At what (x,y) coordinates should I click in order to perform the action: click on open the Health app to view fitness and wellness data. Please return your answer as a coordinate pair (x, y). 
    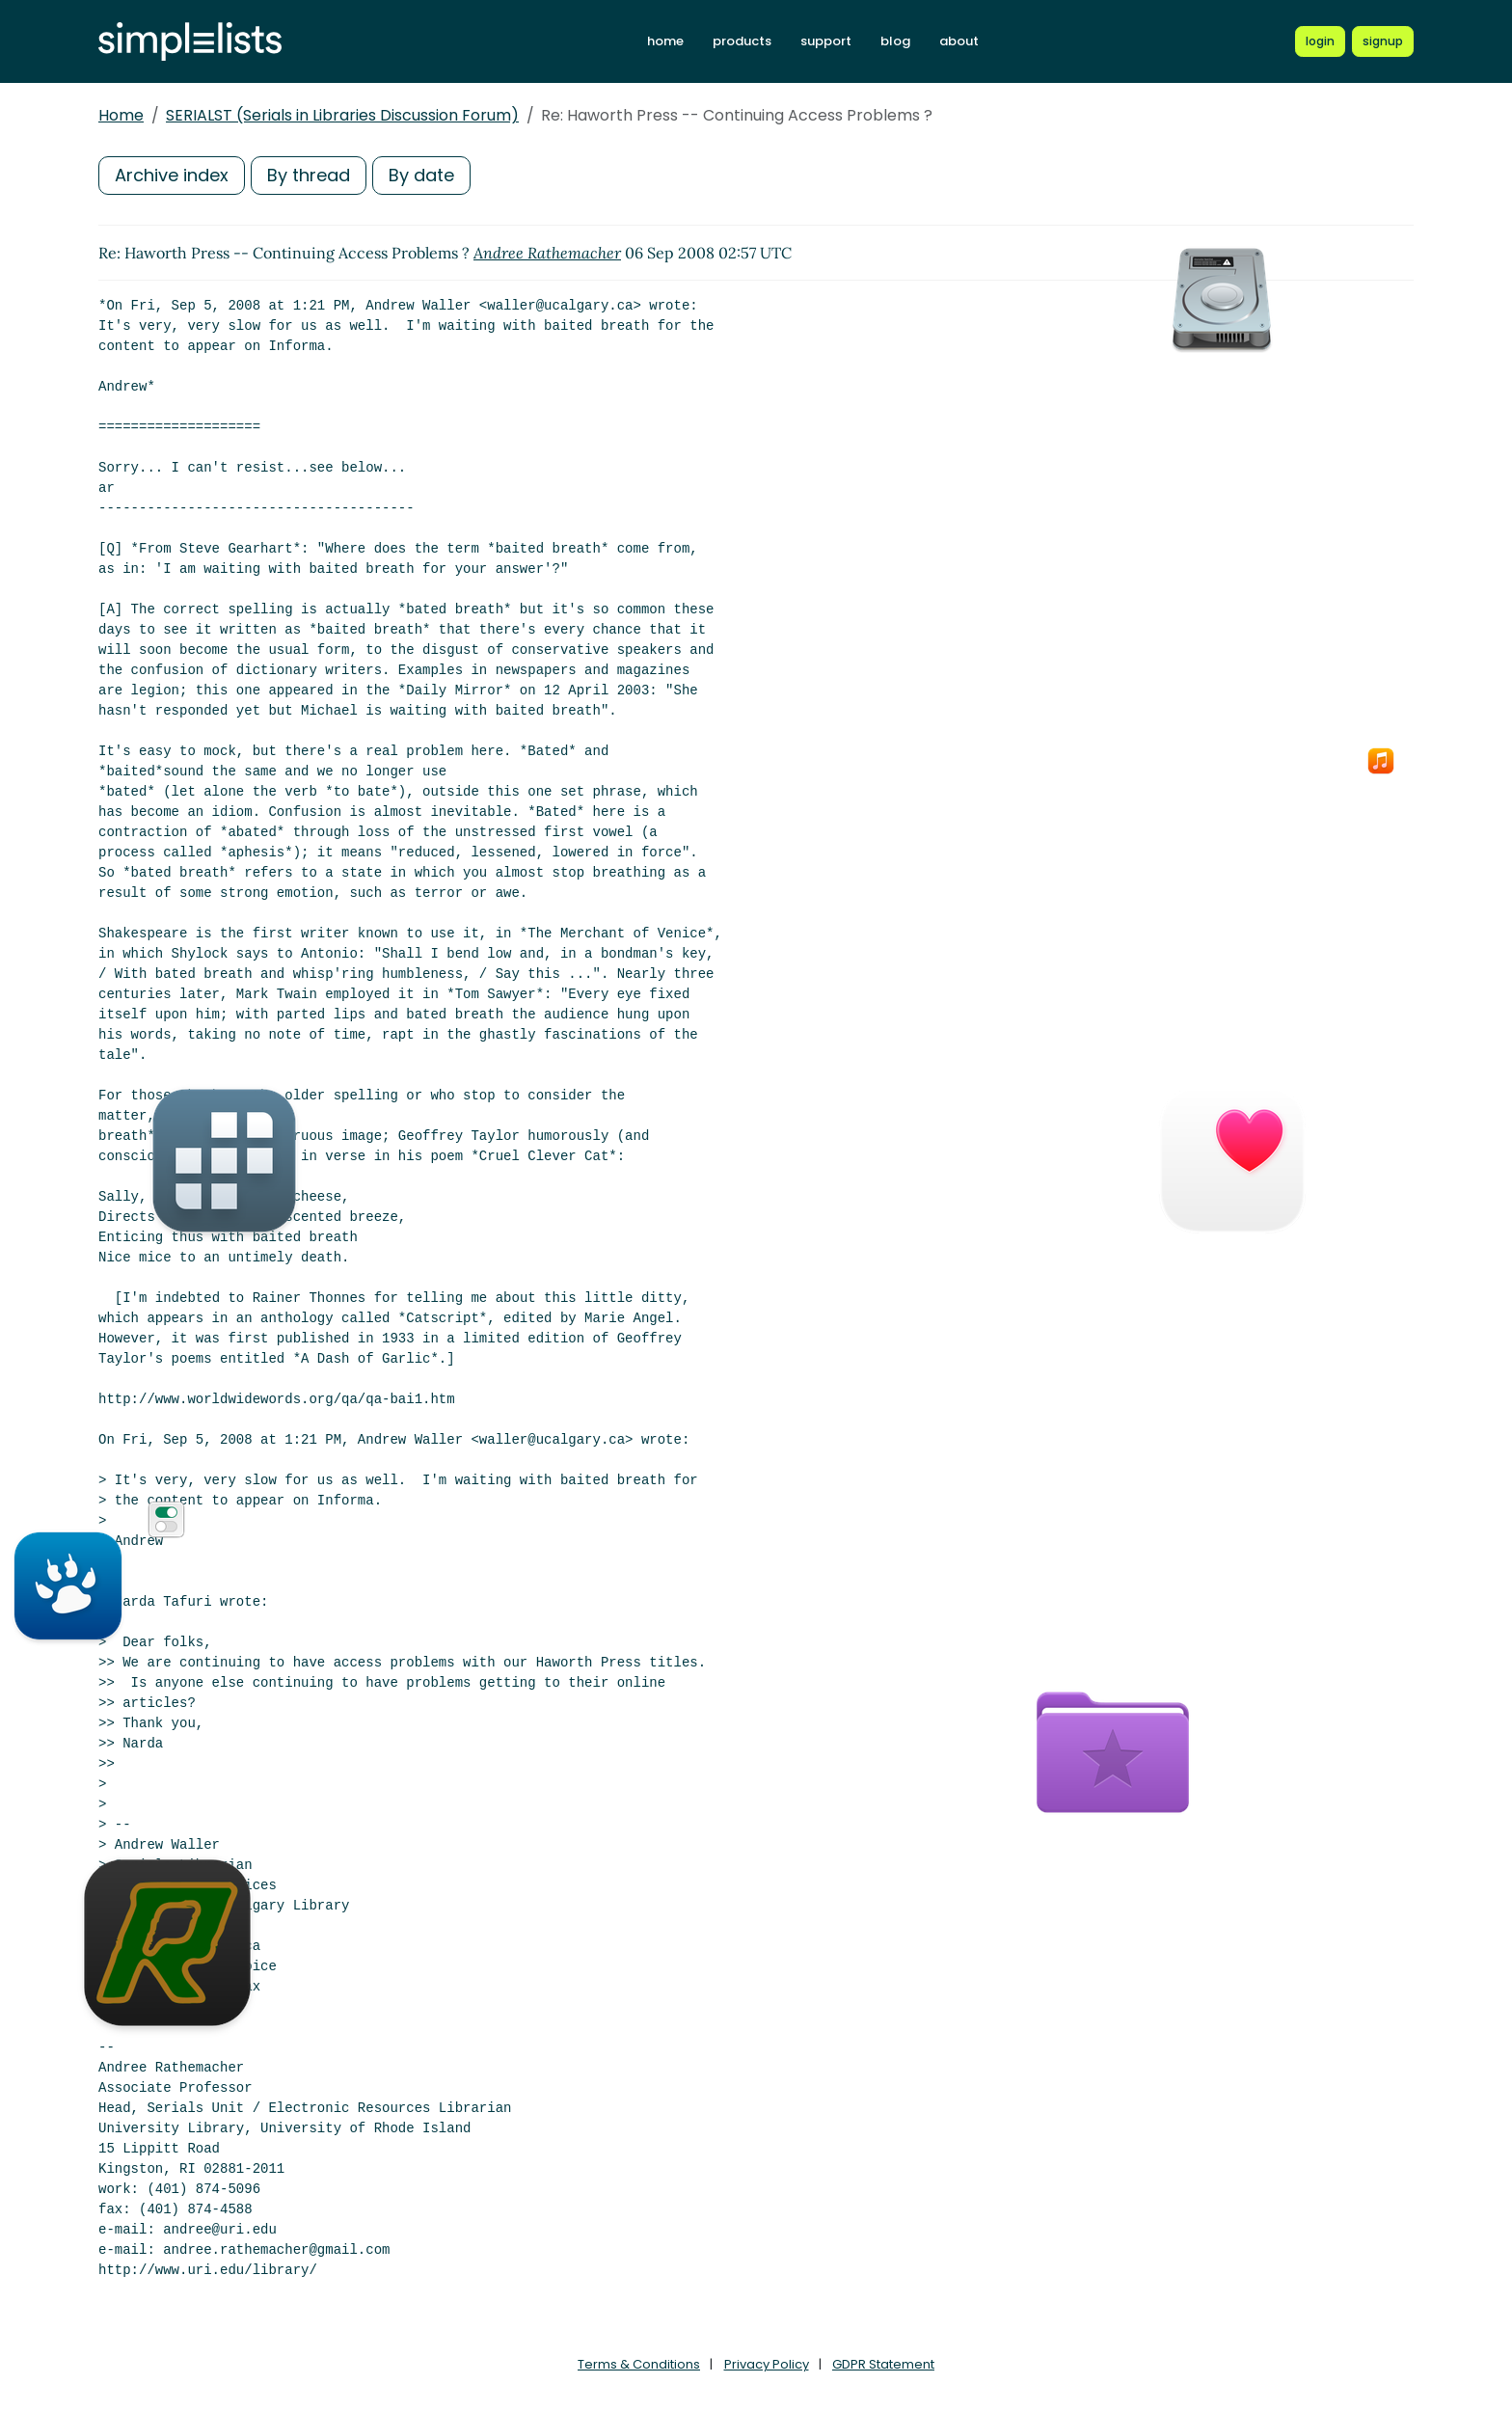
    Looking at the image, I should click on (1232, 1160).